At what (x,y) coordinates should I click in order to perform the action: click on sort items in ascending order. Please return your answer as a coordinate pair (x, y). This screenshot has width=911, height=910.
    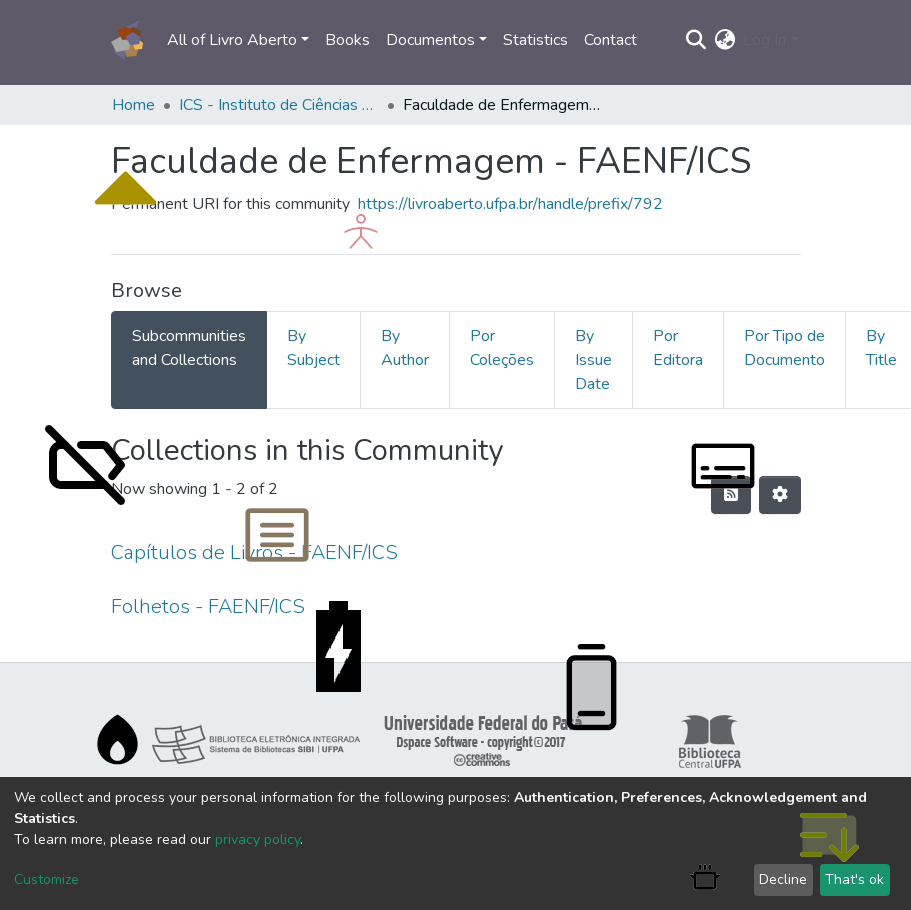
    Looking at the image, I should click on (827, 835).